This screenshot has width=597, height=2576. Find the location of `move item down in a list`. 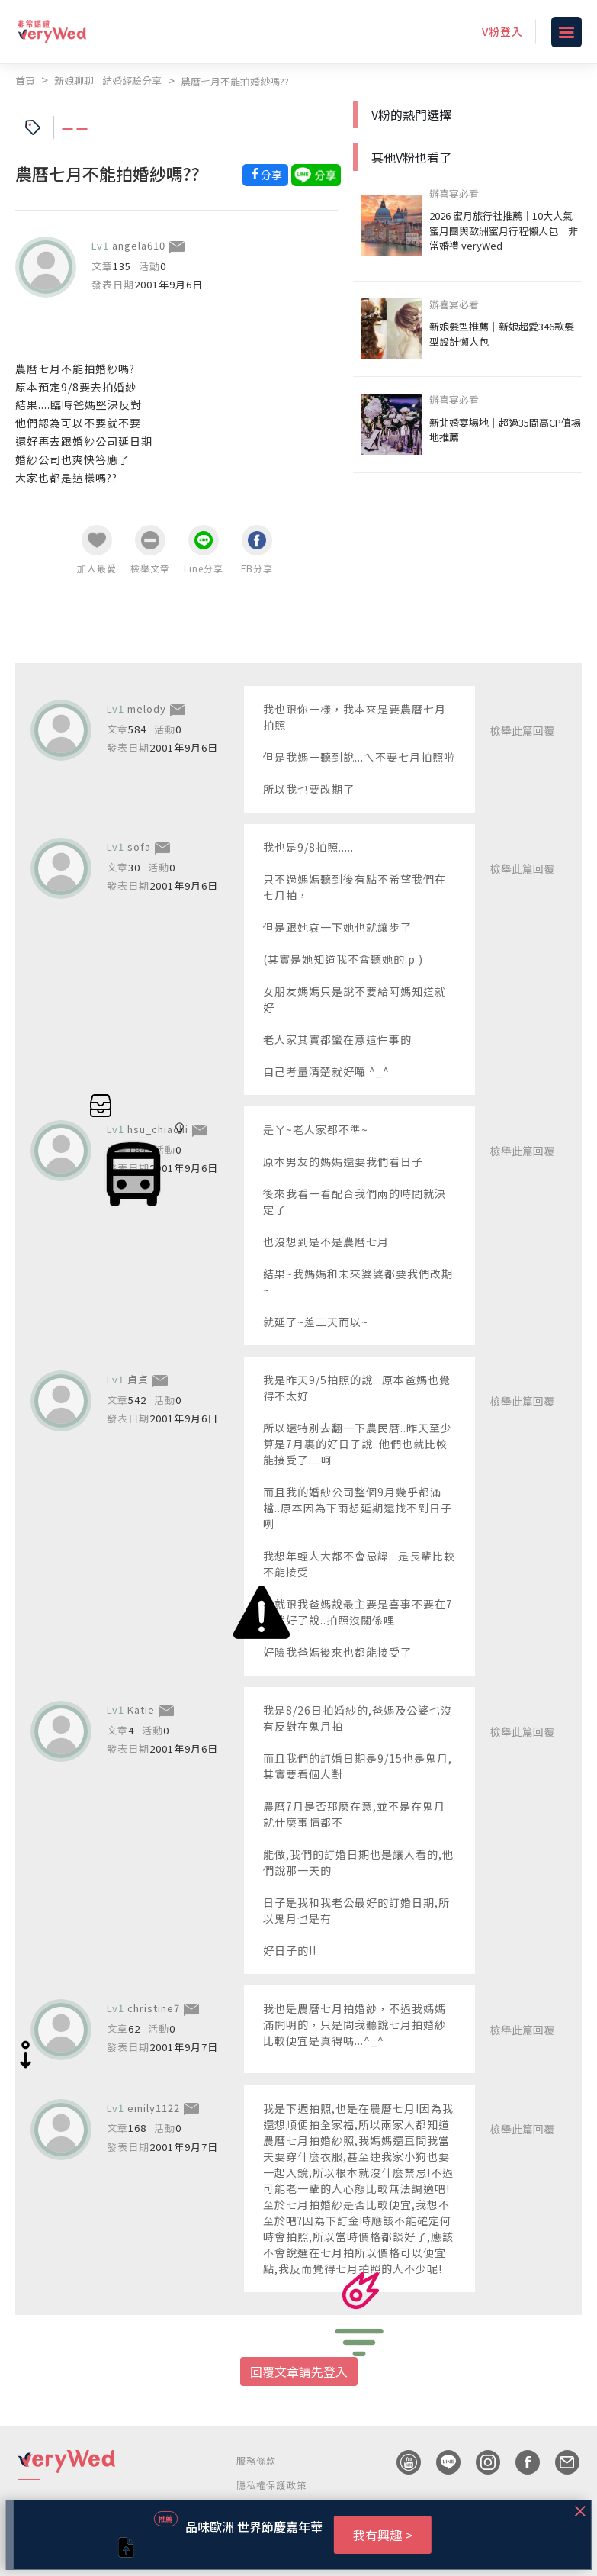

move item down in a list is located at coordinates (25, 2054).